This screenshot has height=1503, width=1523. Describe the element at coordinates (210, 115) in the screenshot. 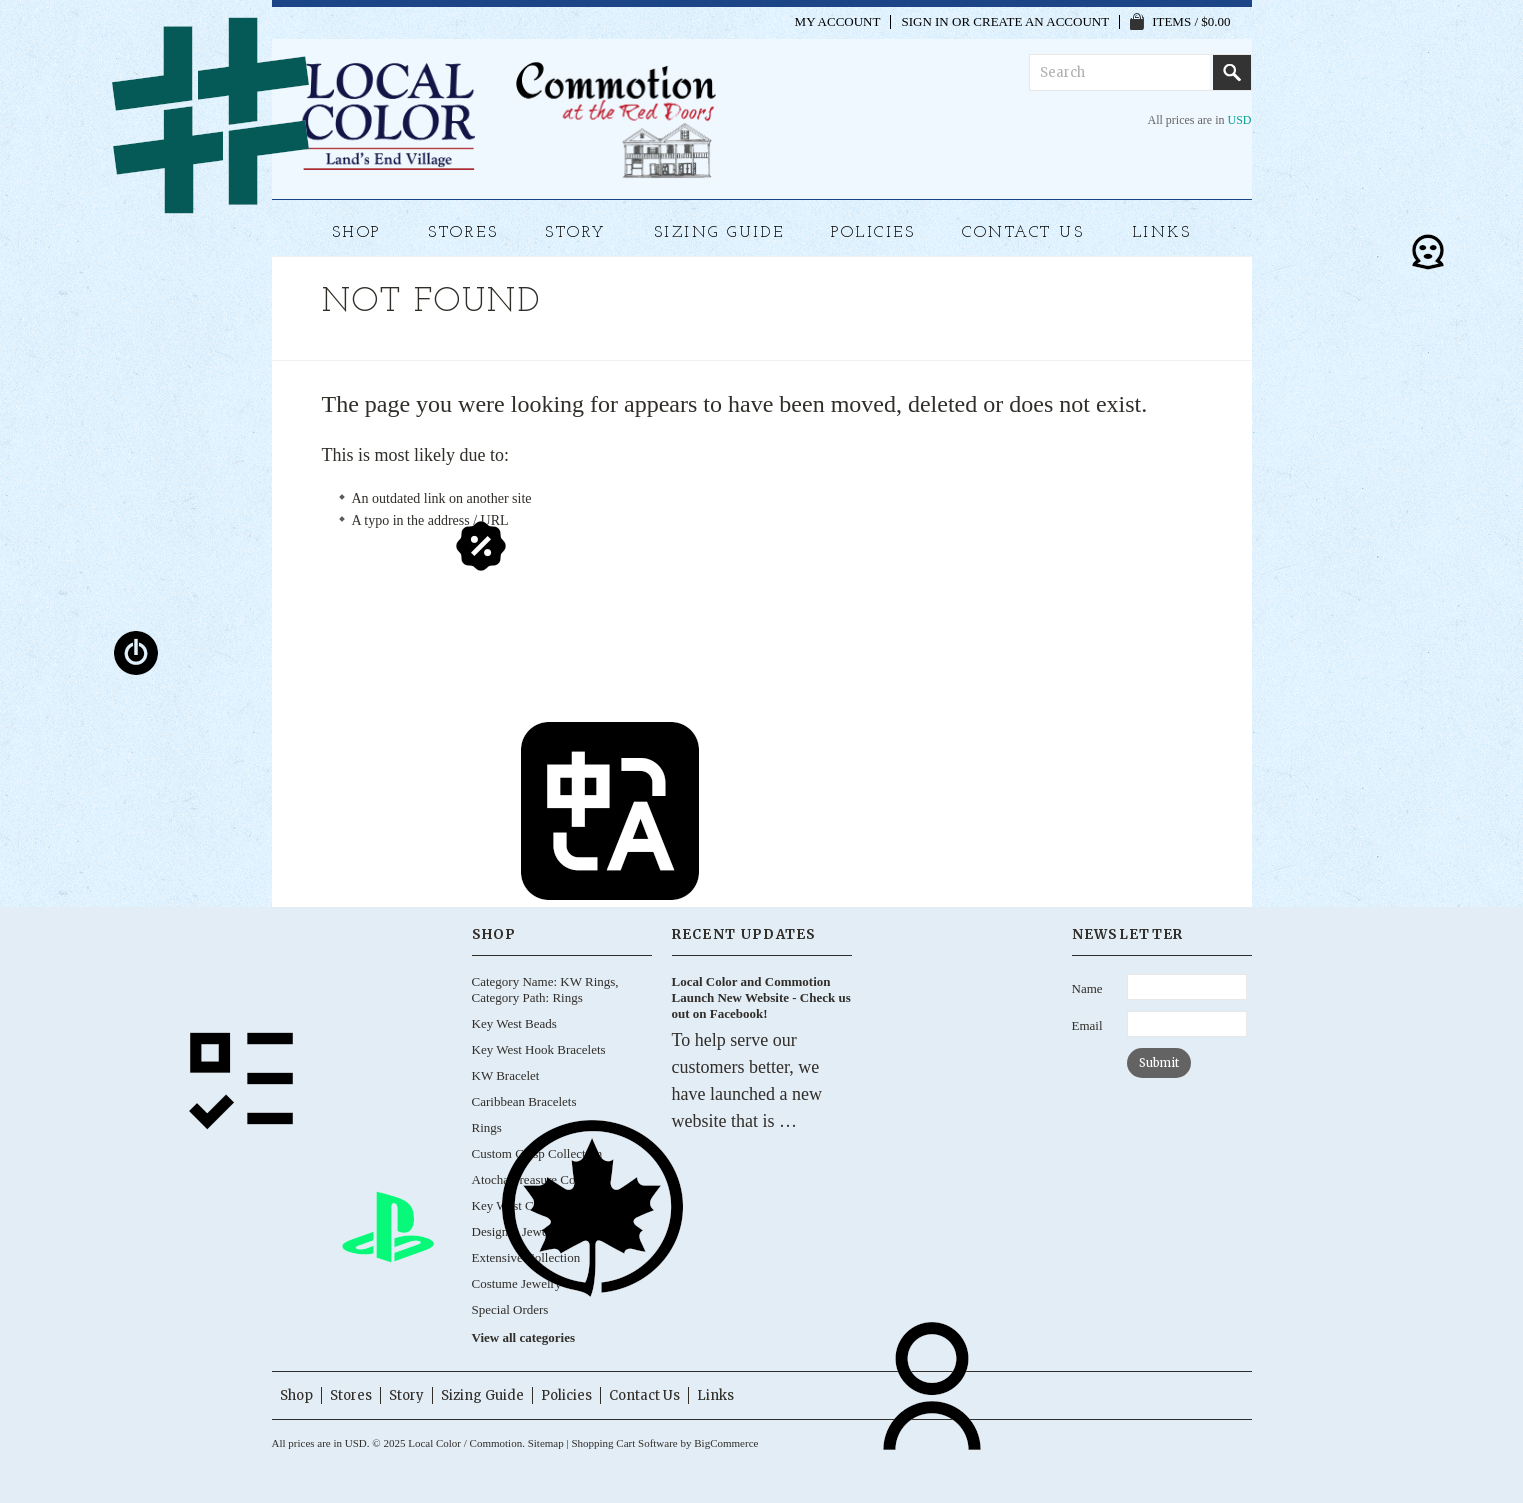

I see `sharp electronics brand logo` at that location.